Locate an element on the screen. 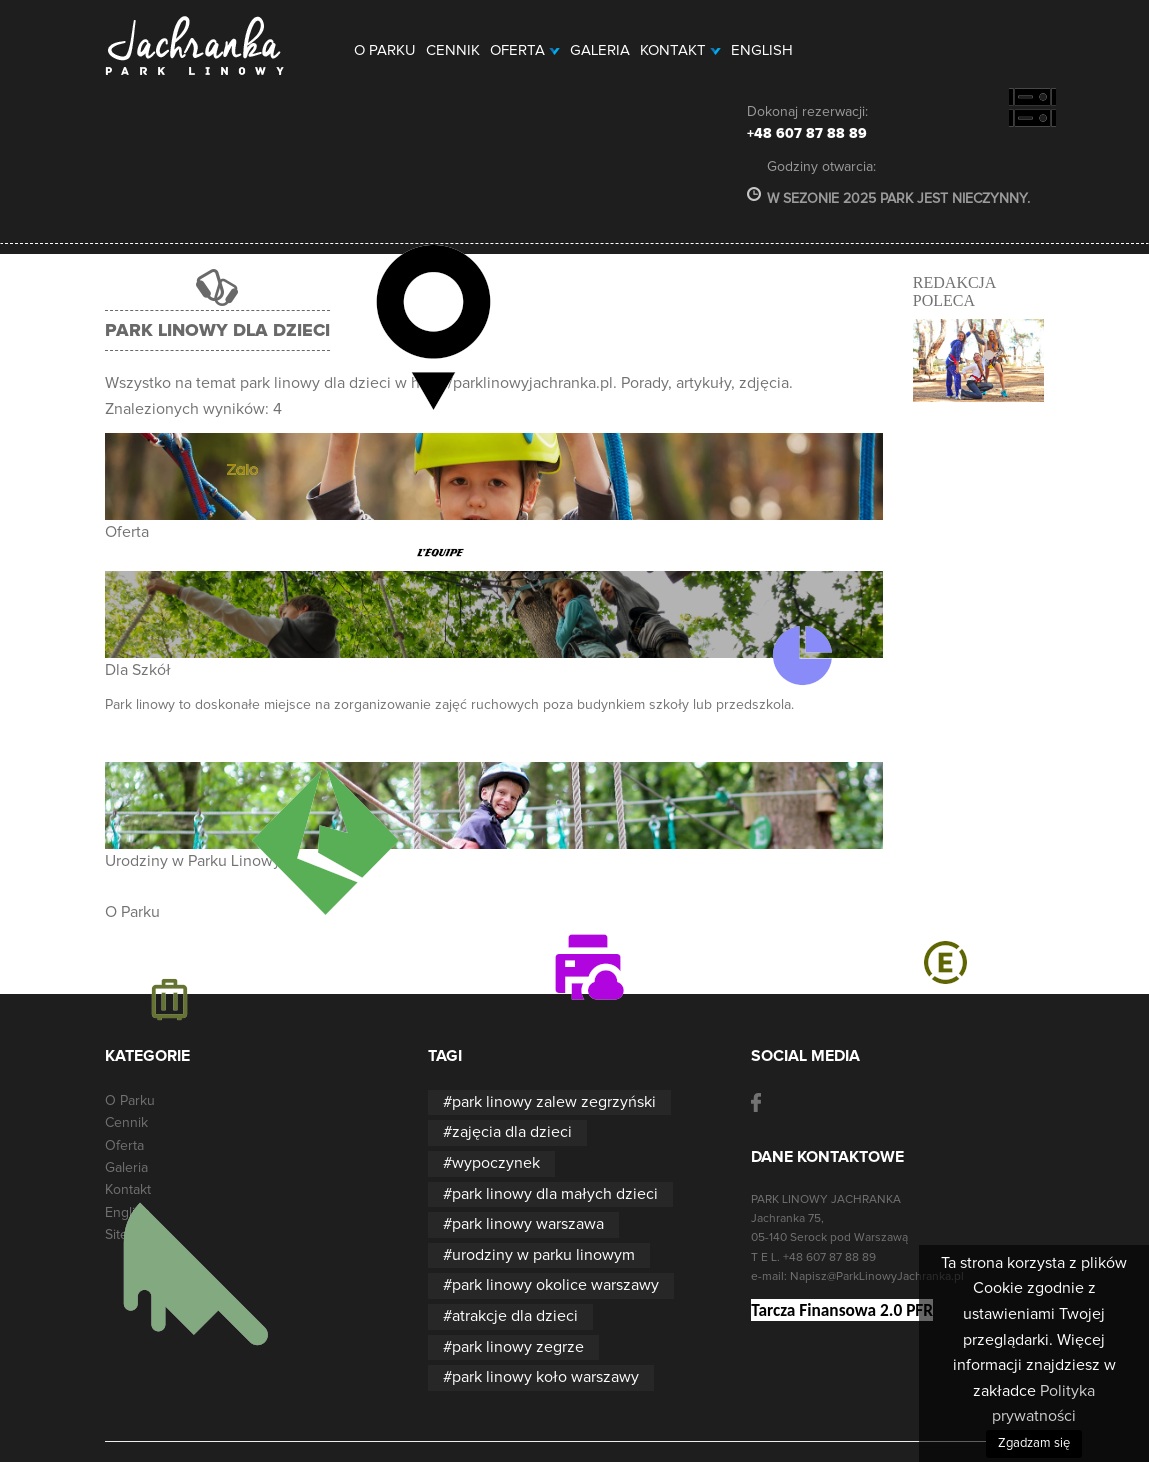  link to L'Équipe sports news website is located at coordinates (440, 552).